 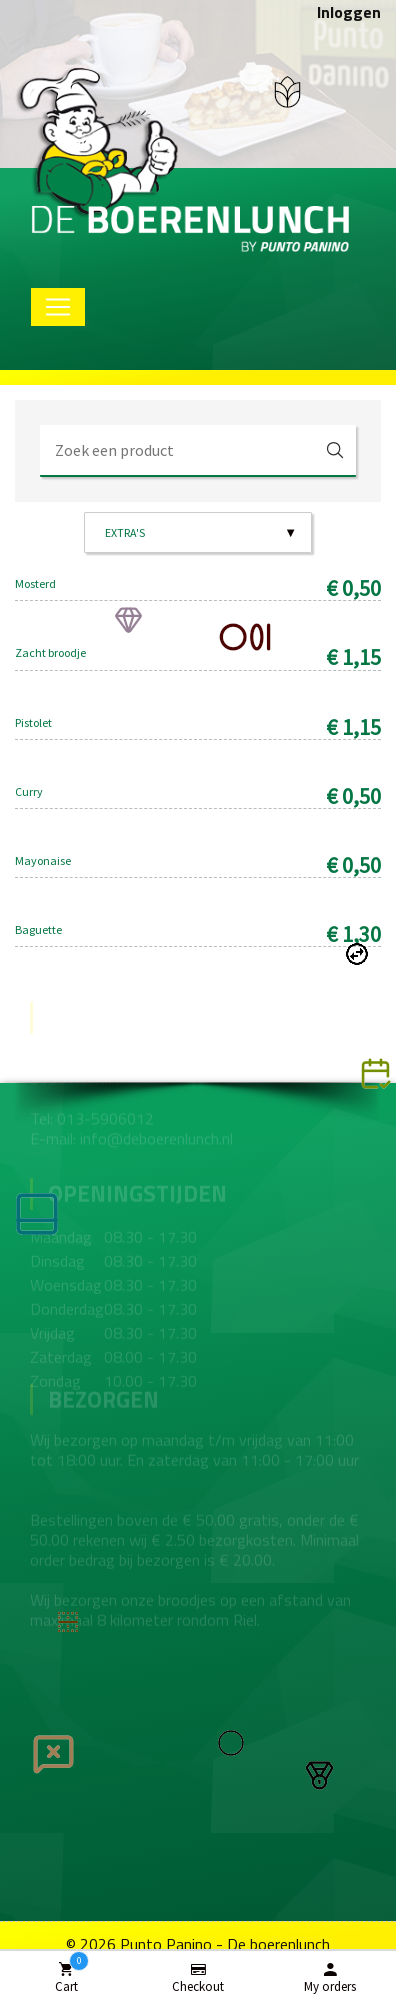 What do you see at coordinates (128, 619) in the screenshot?
I see `indicates premium or pro membership status` at bounding box center [128, 619].